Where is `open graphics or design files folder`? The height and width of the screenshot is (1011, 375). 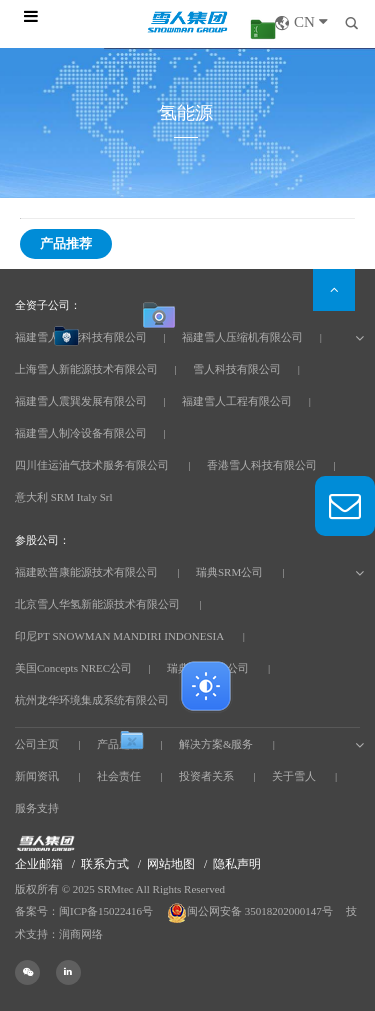 open graphics or design files folder is located at coordinates (132, 740).